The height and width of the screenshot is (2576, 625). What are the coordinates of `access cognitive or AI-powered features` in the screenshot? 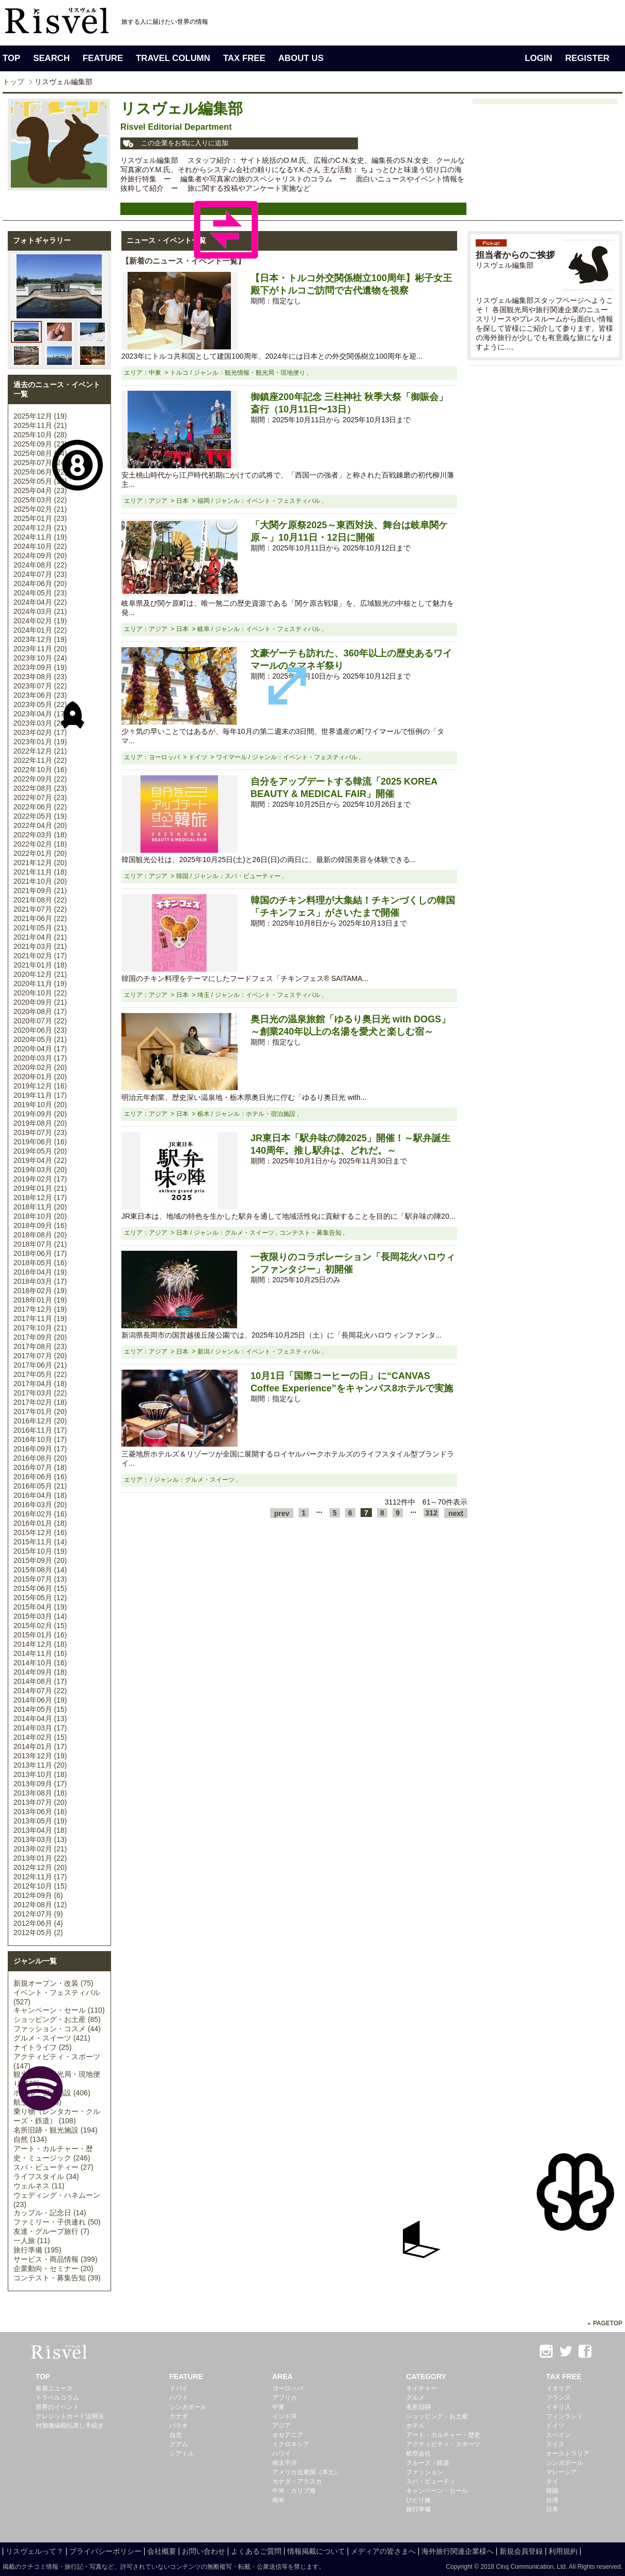 It's located at (575, 2192).